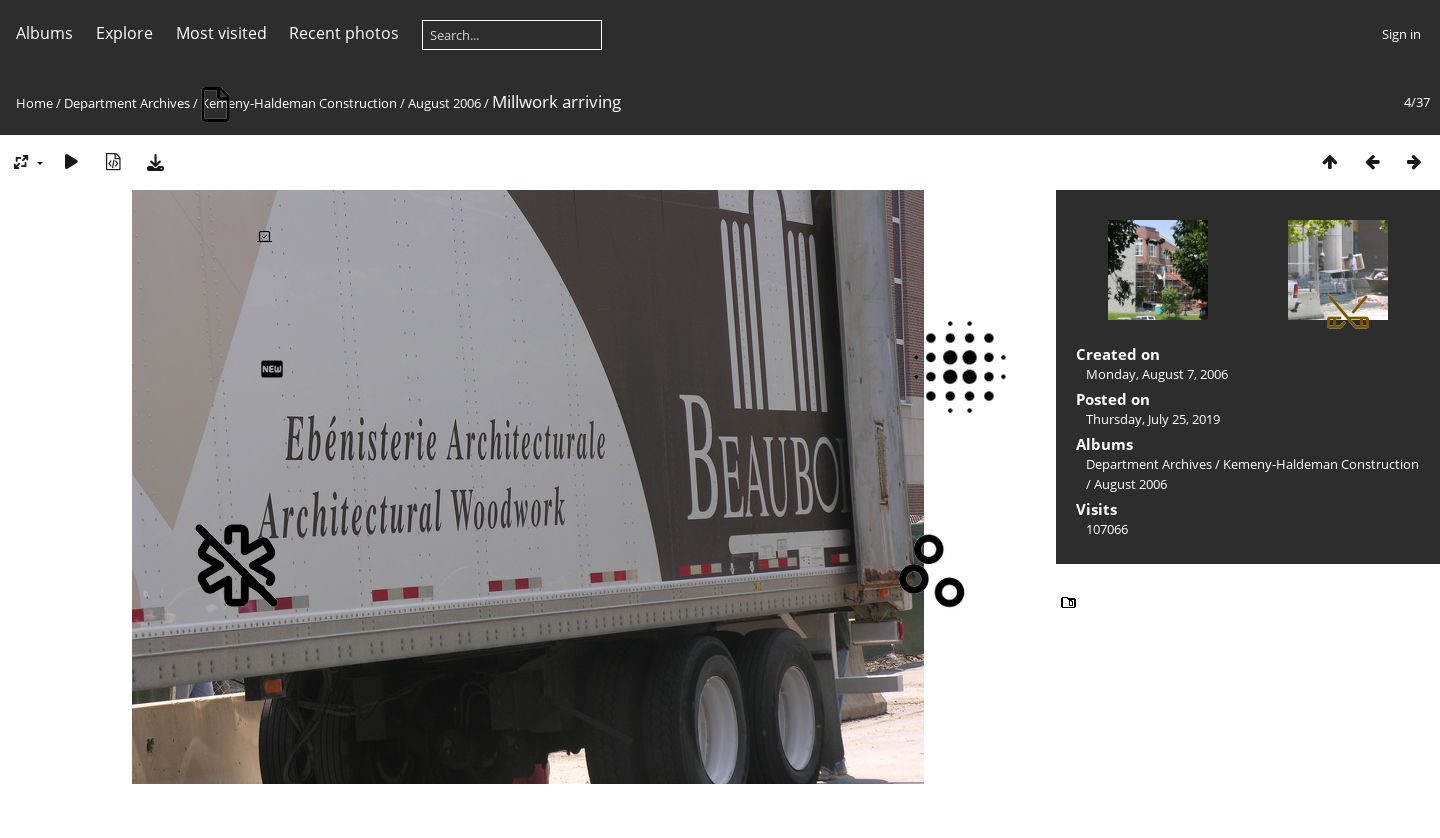  What do you see at coordinates (960, 367) in the screenshot?
I see `apply blur effect to image` at bounding box center [960, 367].